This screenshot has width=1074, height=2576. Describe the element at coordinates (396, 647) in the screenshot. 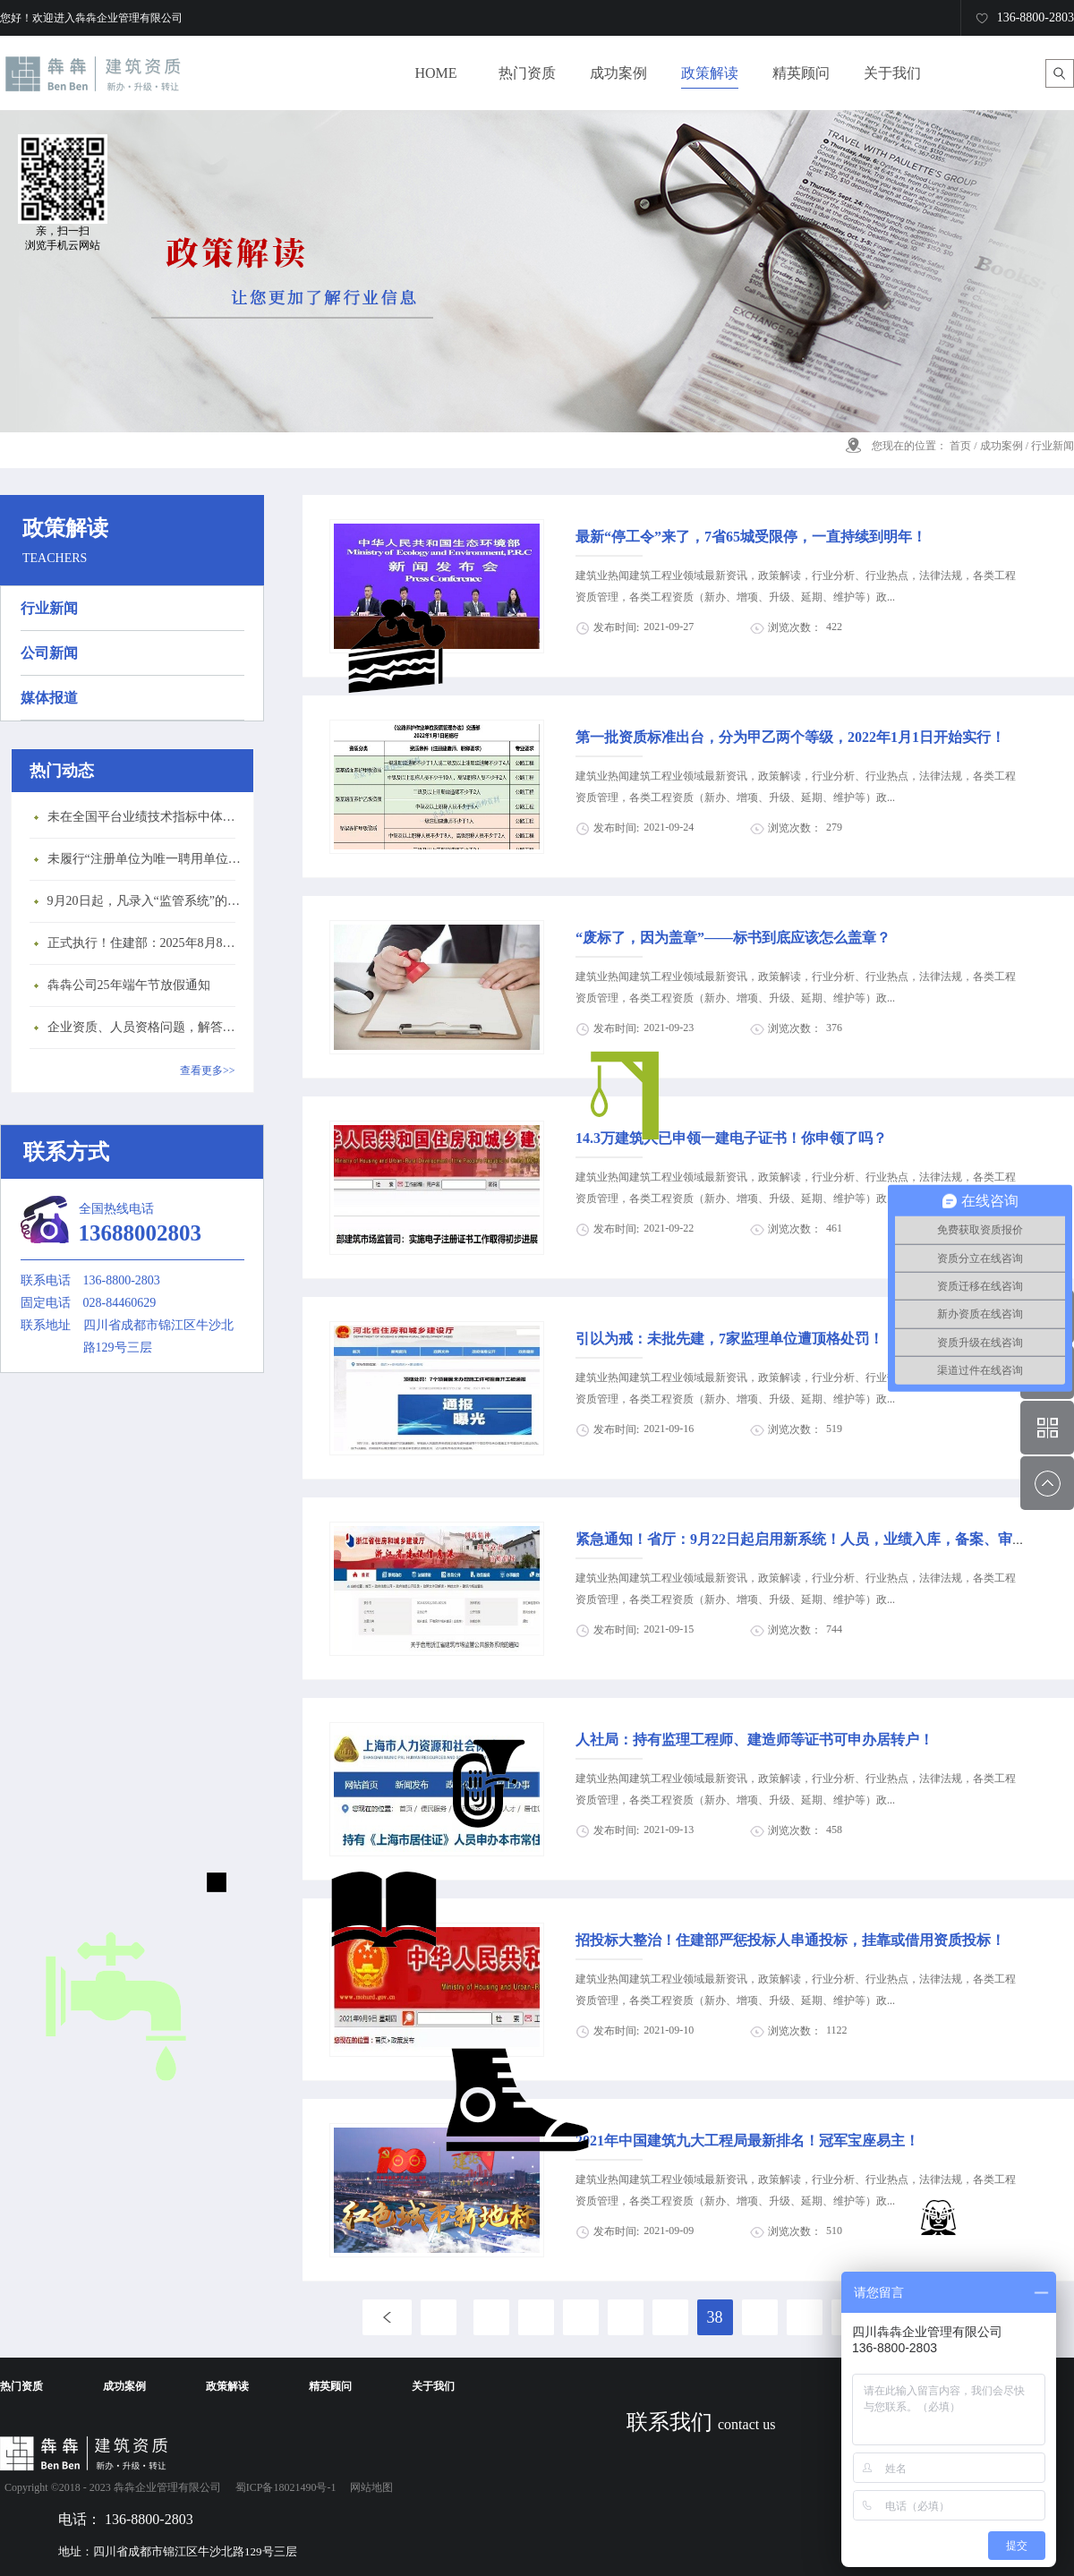

I see `view birthday or celebration events` at that location.